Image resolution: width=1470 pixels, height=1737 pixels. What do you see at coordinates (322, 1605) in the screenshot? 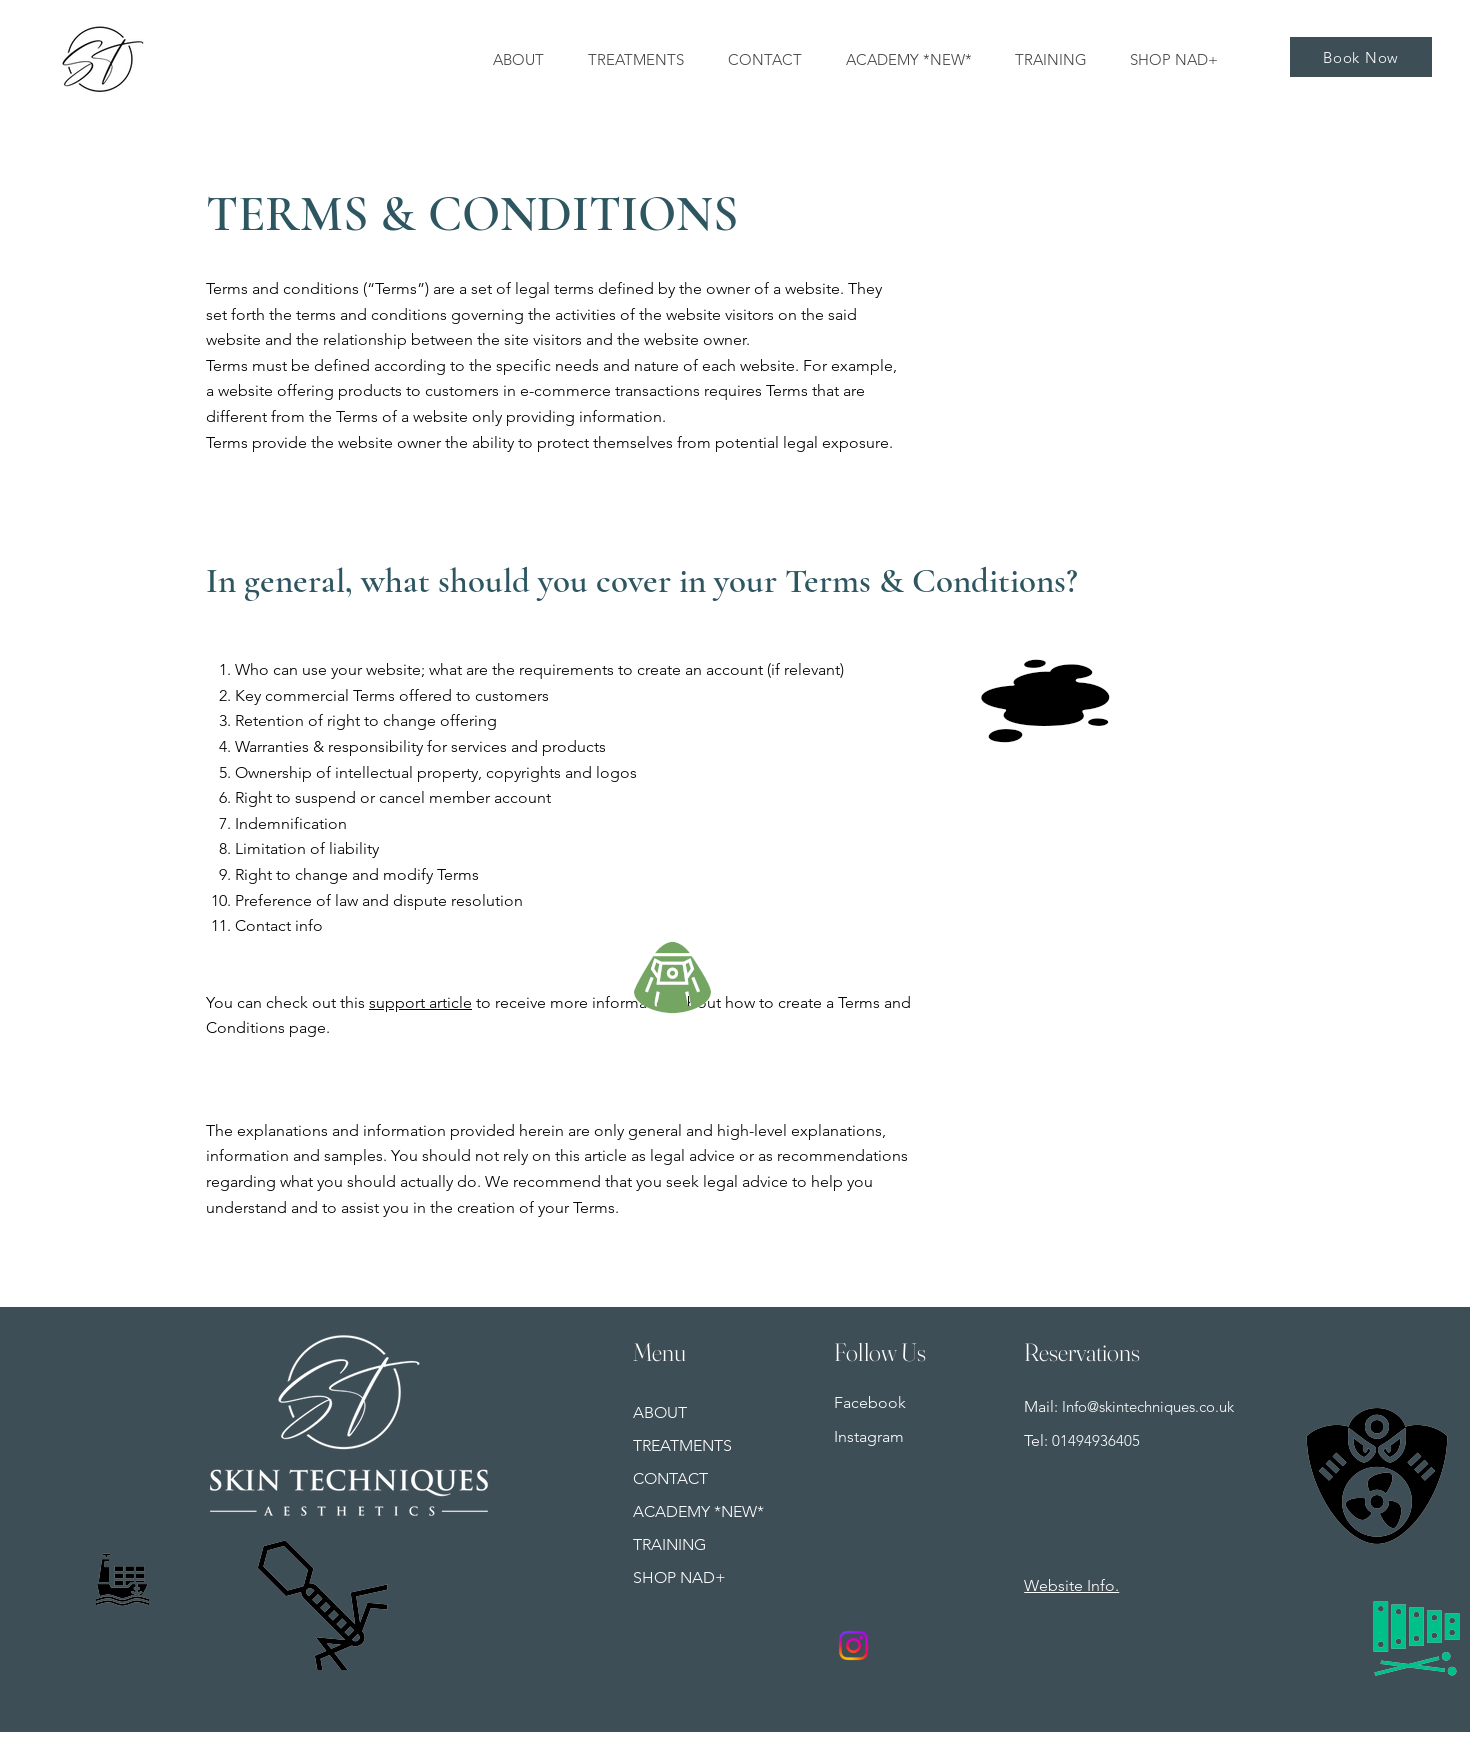
I see `indicates virus or malware detected` at bounding box center [322, 1605].